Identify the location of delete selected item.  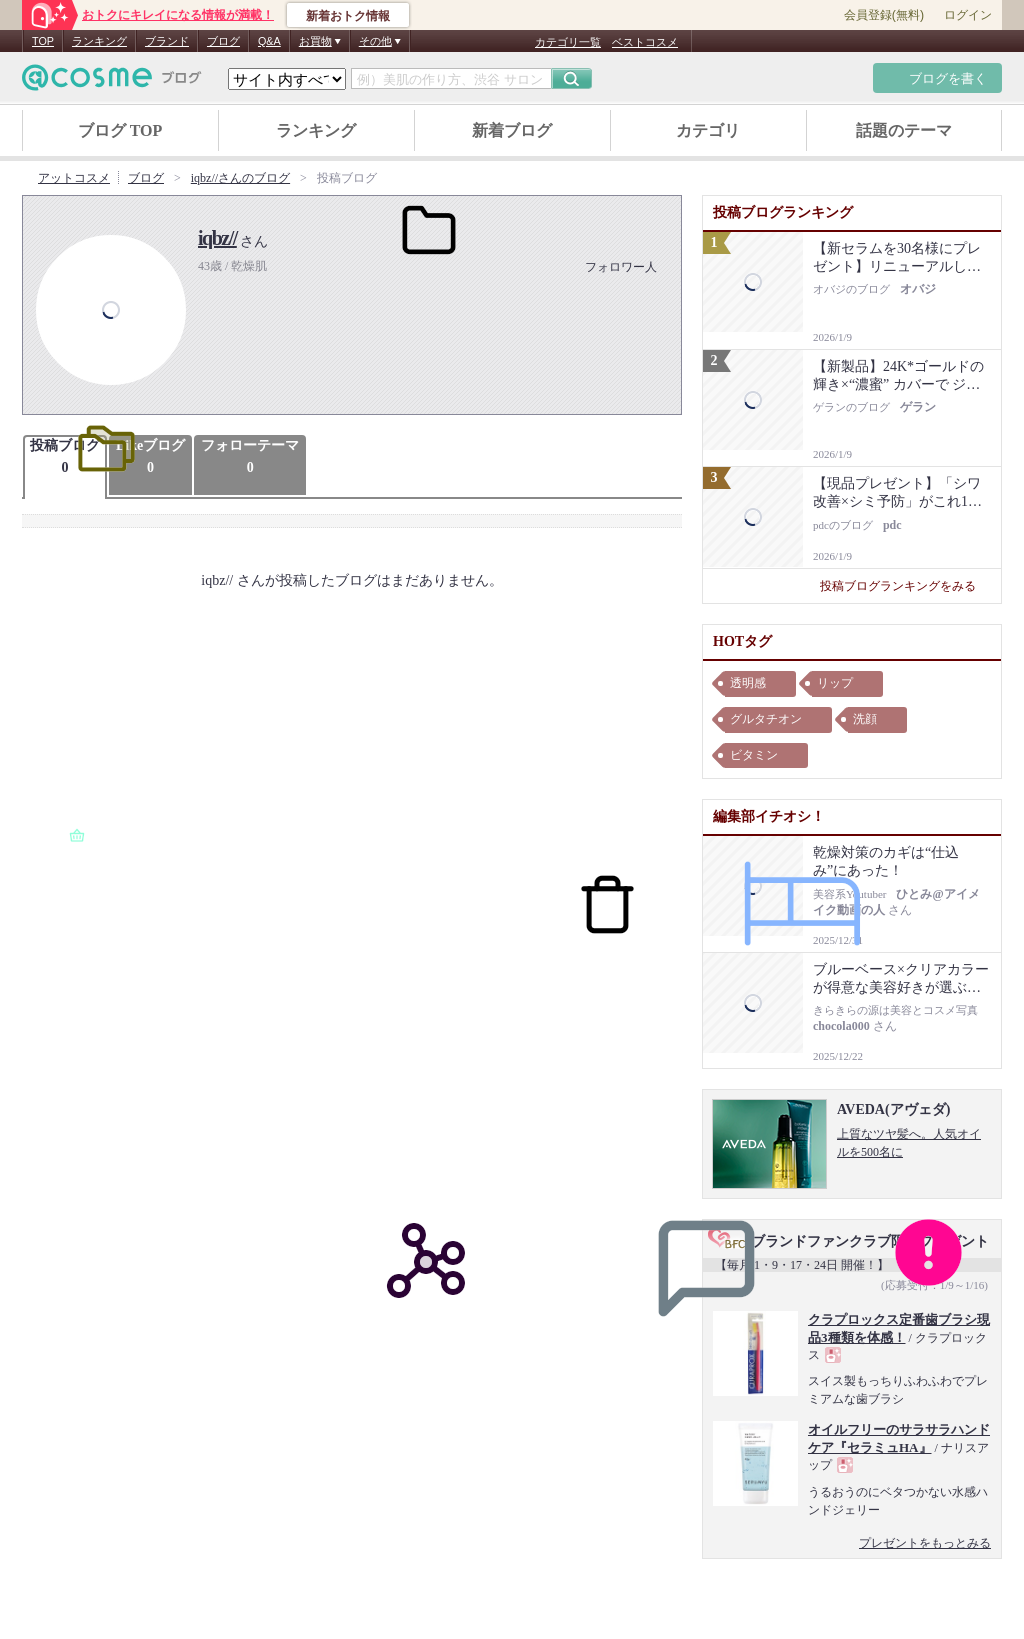
(607, 904).